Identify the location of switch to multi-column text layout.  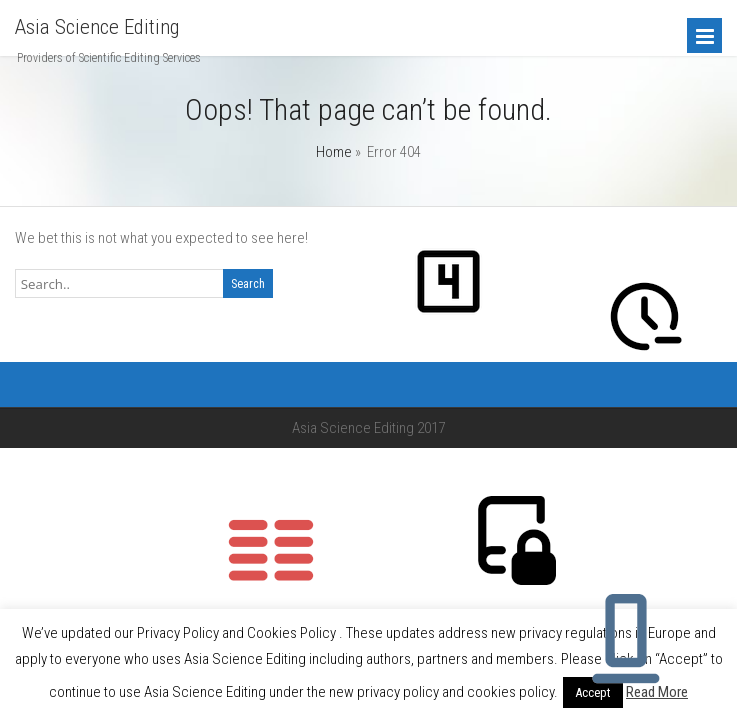
(271, 552).